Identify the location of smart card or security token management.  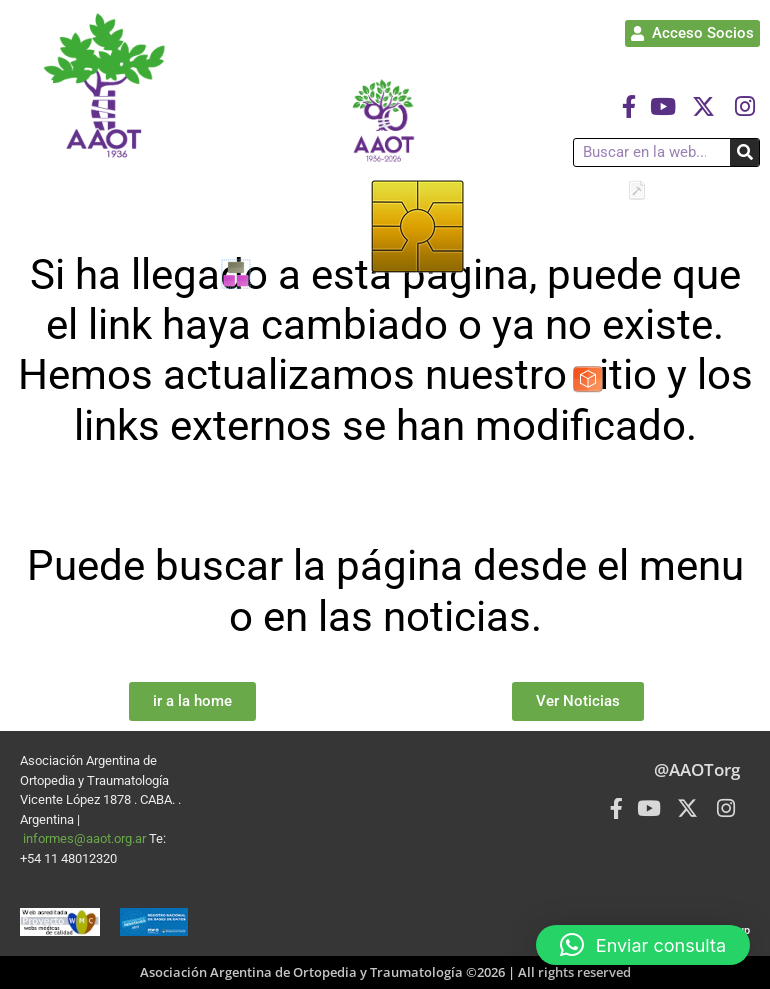
(417, 226).